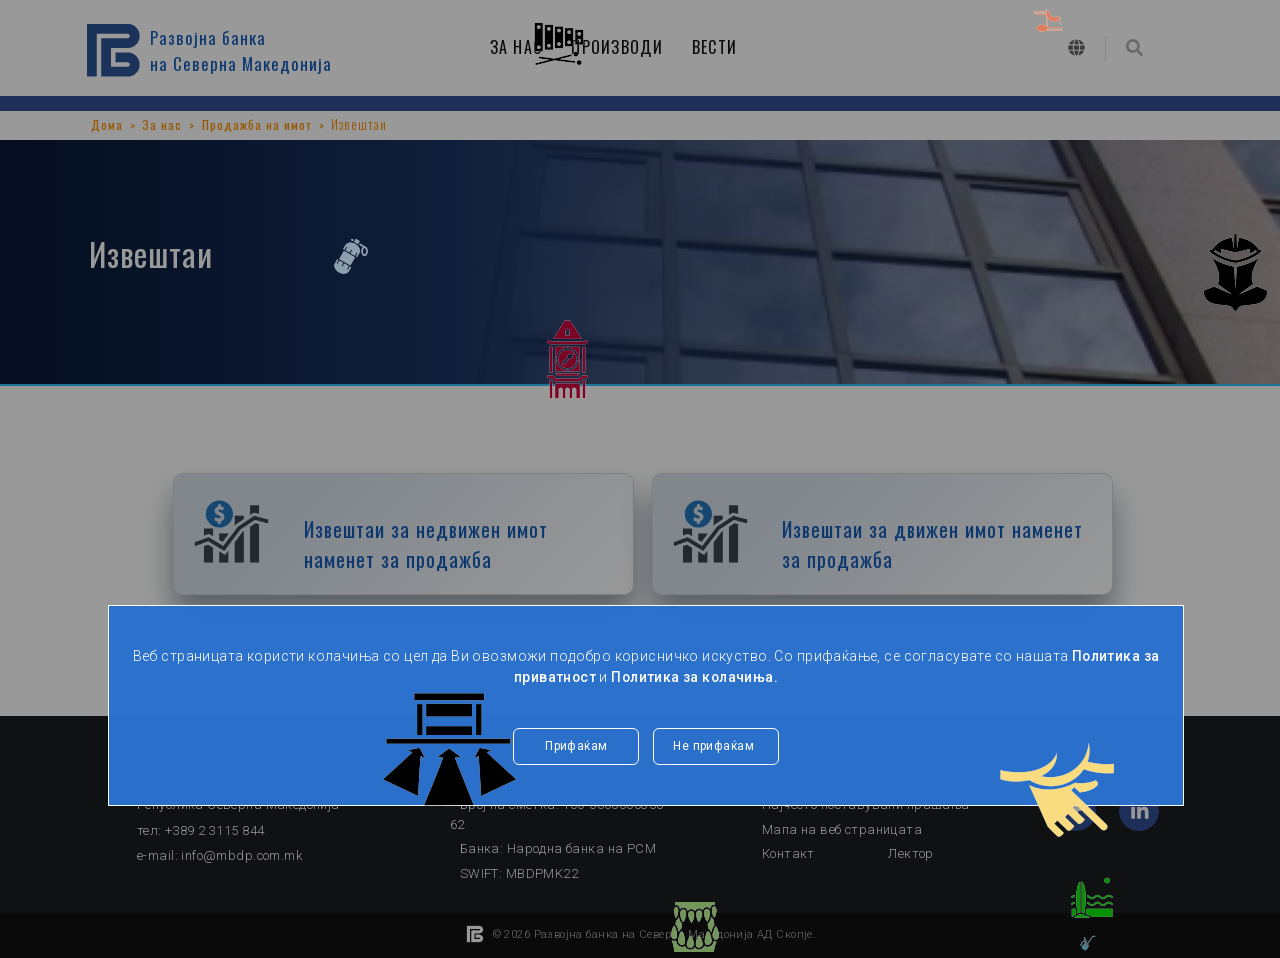 The width and height of the screenshot is (1280, 958). Describe the element at coordinates (1048, 21) in the screenshot. I see `adjust audio pitch settings` at that location.